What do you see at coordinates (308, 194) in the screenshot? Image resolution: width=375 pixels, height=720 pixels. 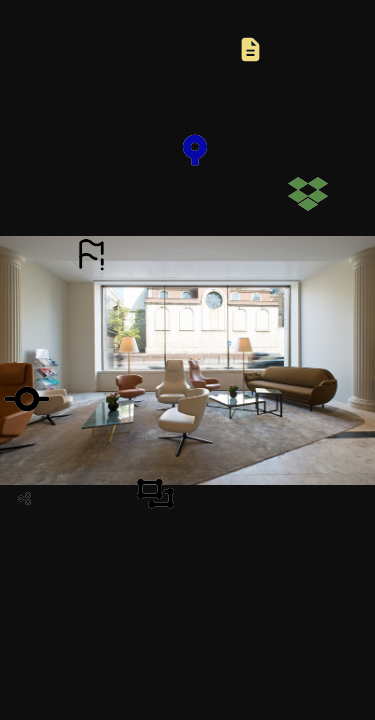 I see `open Dropbox cloud storage` at bounding box center [308, 194].